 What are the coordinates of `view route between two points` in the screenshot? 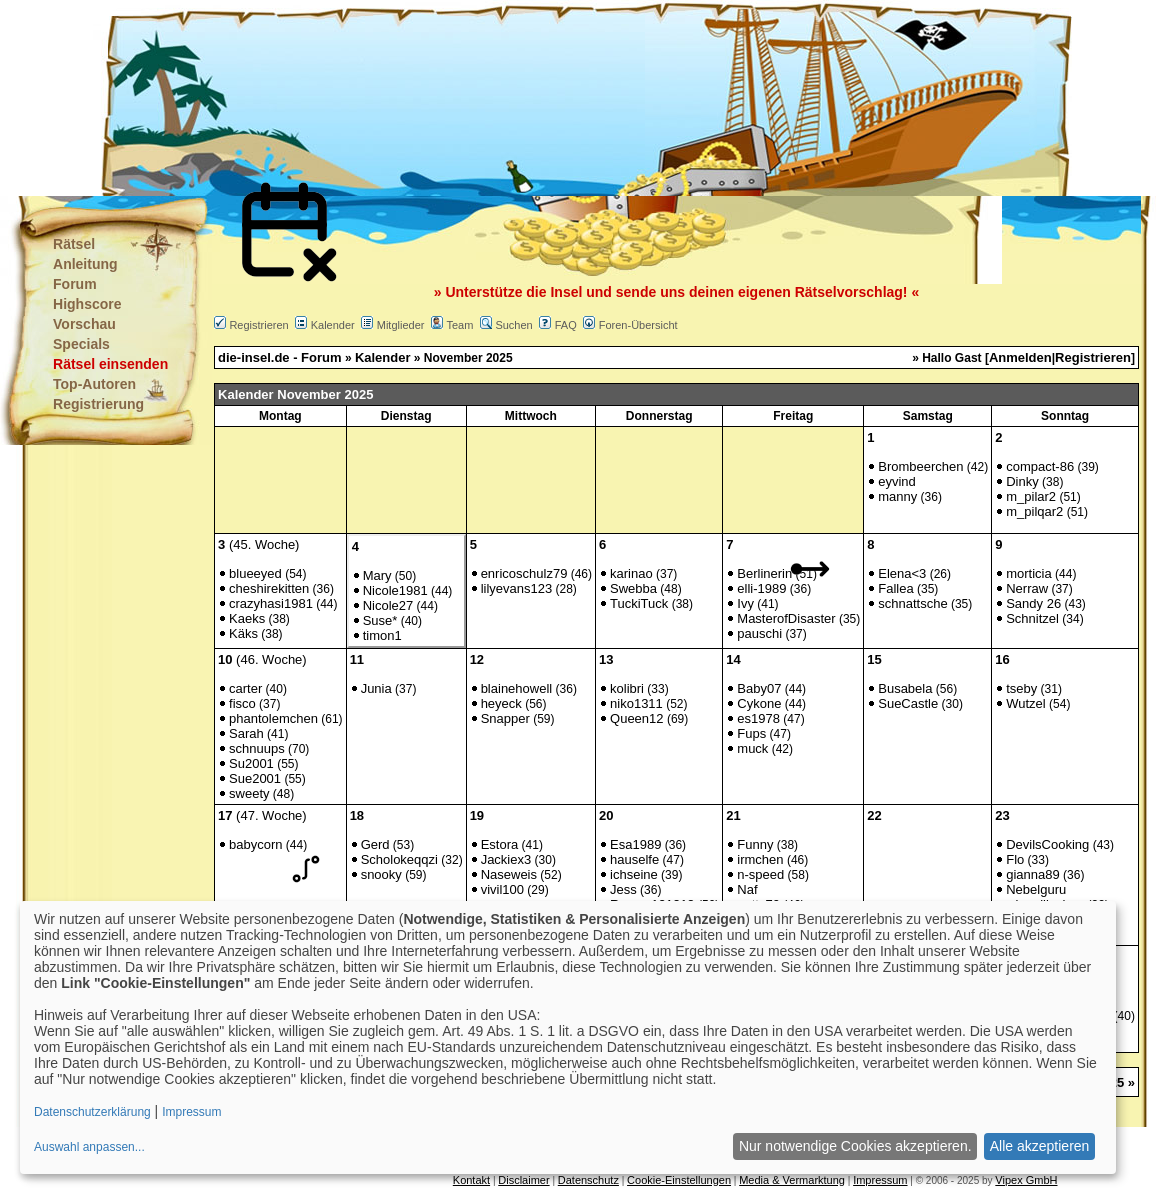 It's located at (306, 869).